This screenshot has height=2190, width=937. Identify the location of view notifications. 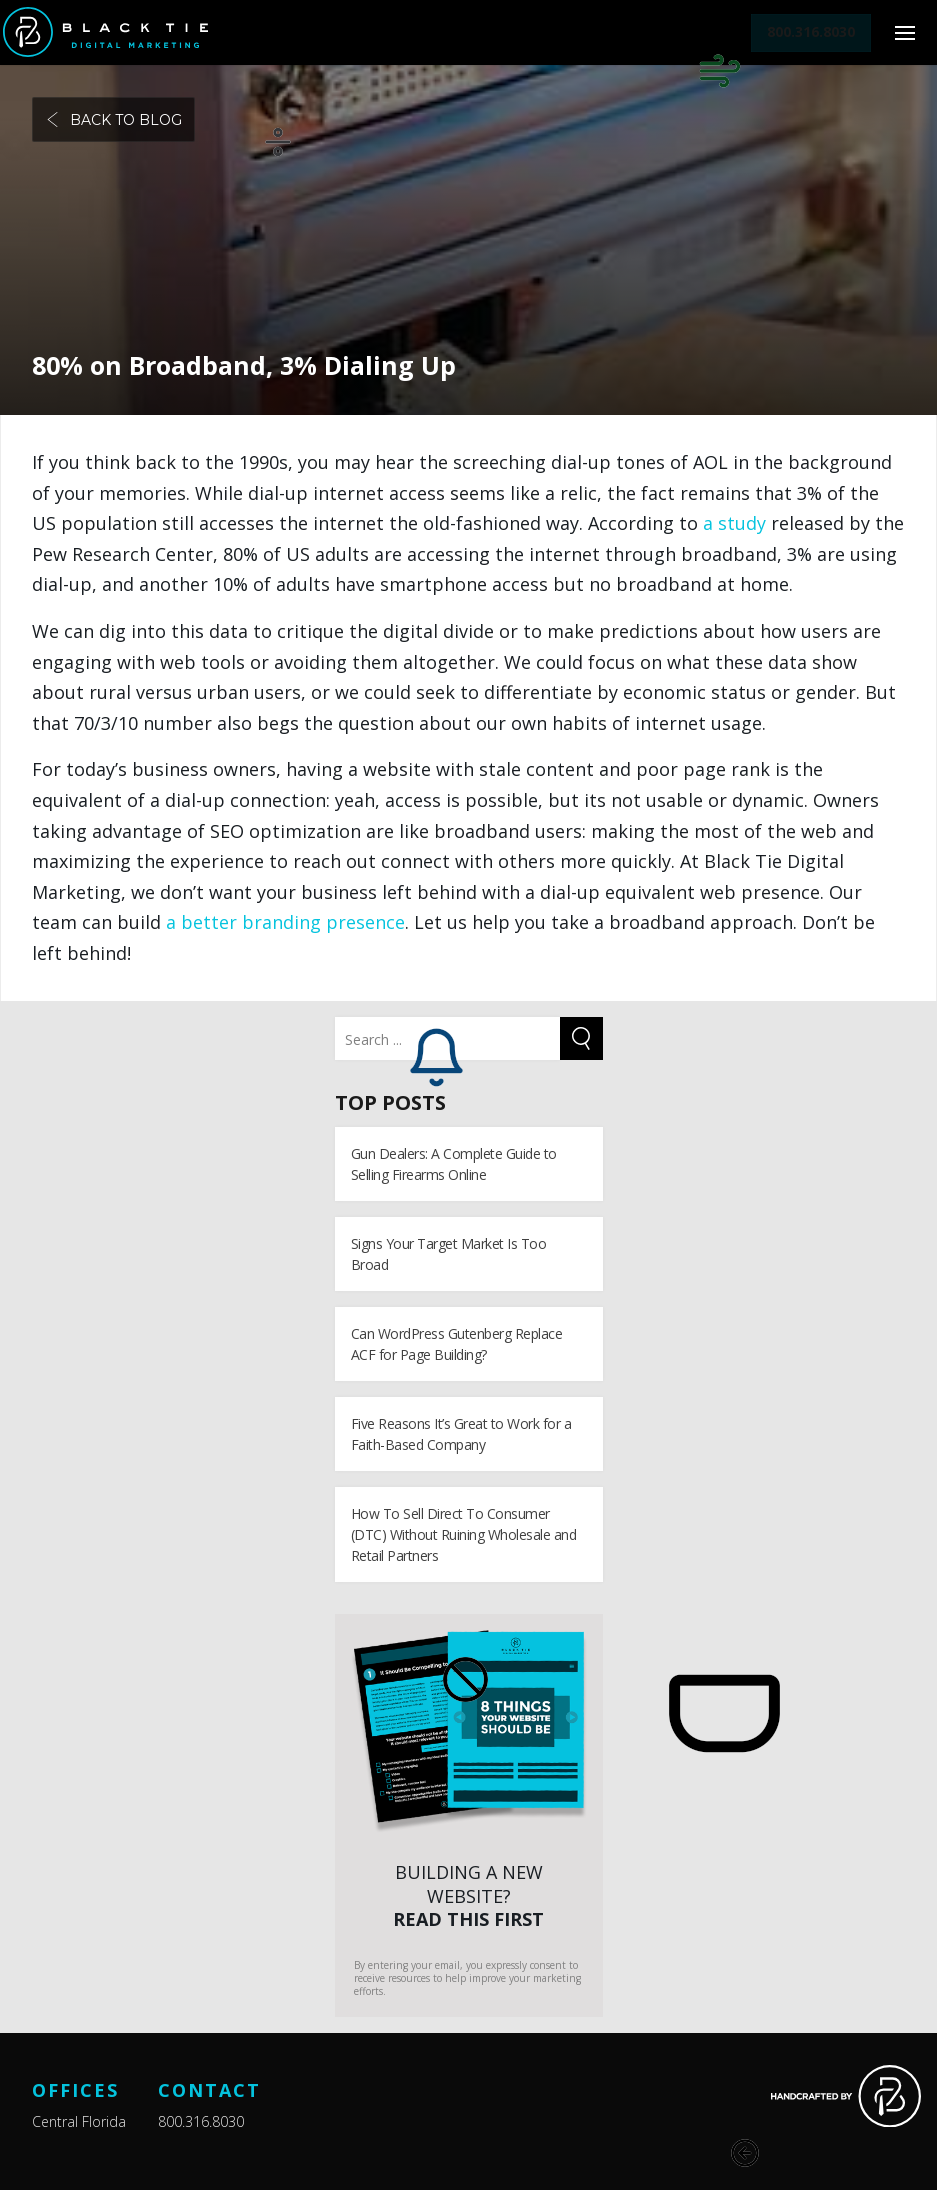
(436, 1057).